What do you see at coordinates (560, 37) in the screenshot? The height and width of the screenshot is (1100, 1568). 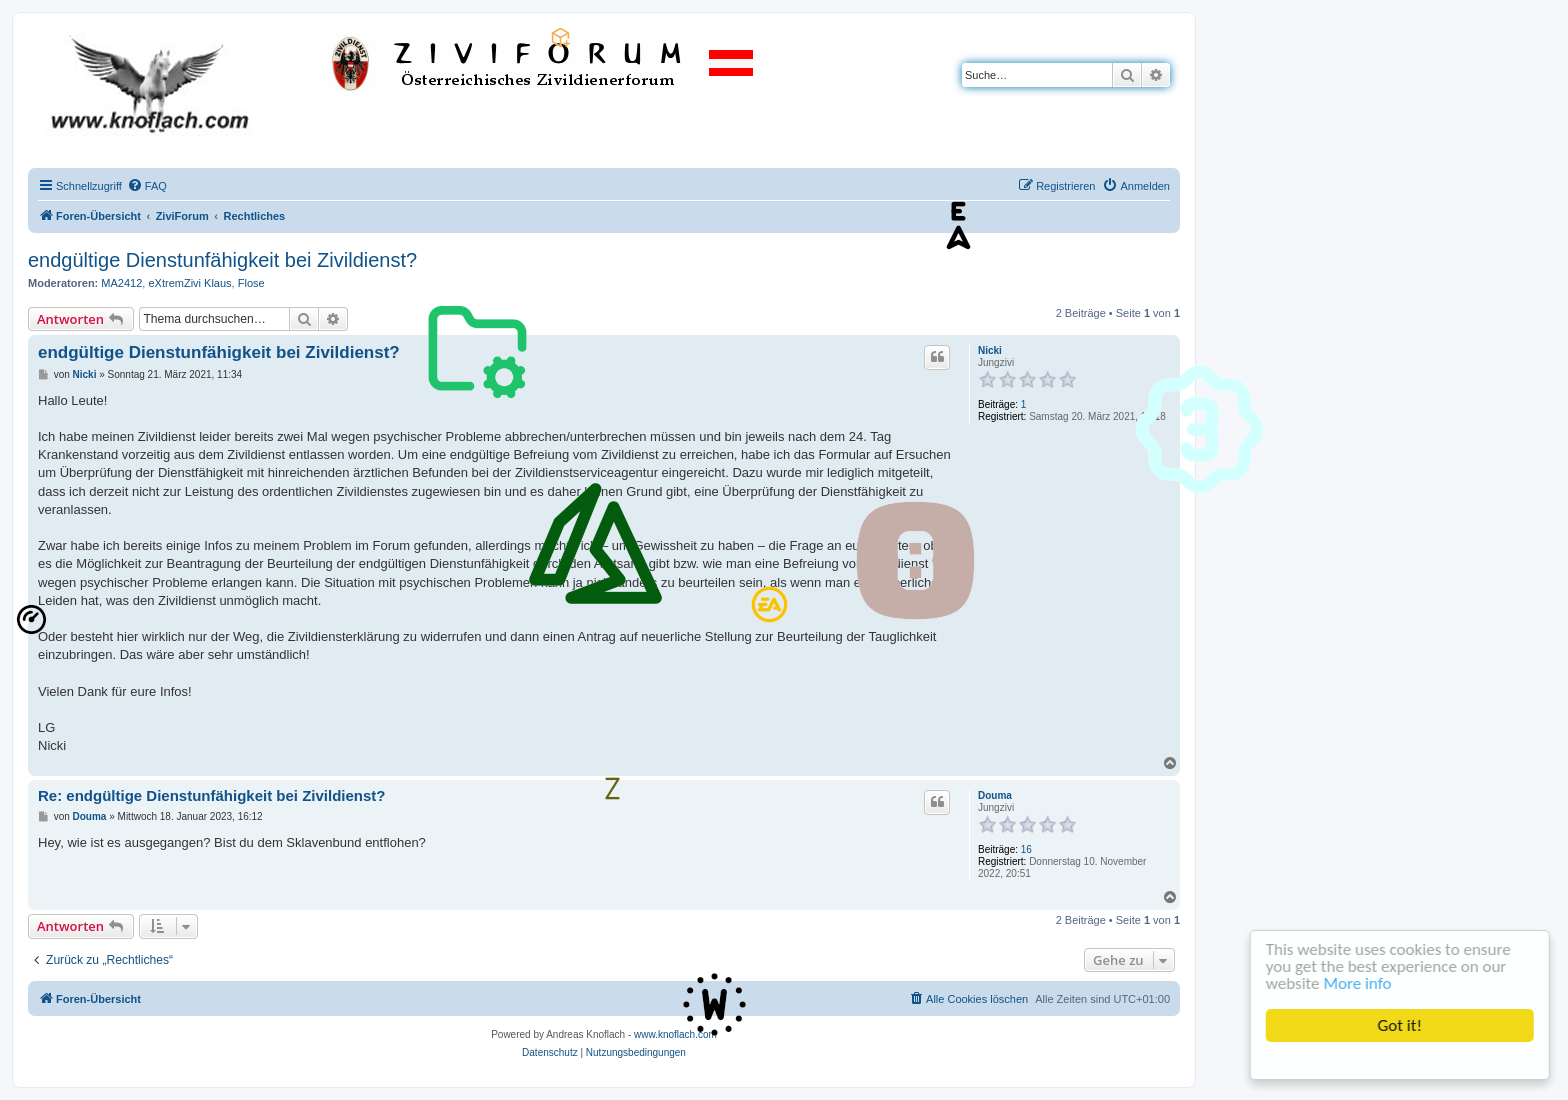 I see `add a new 3D object or model` at bounding box center [560, 37].